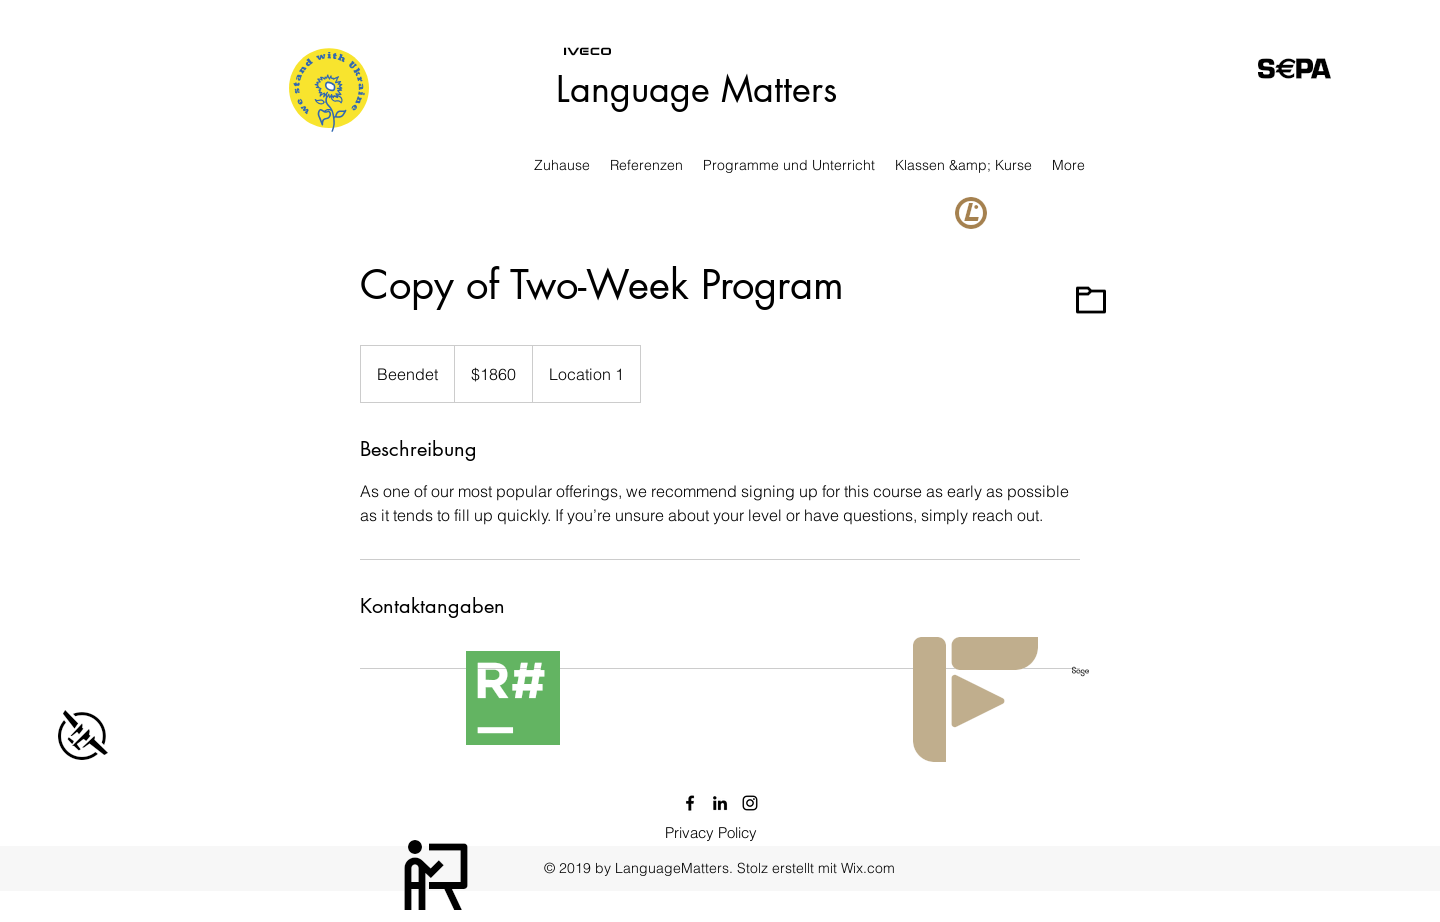  I want to click on linux professional institute logo, so click(971, 213).